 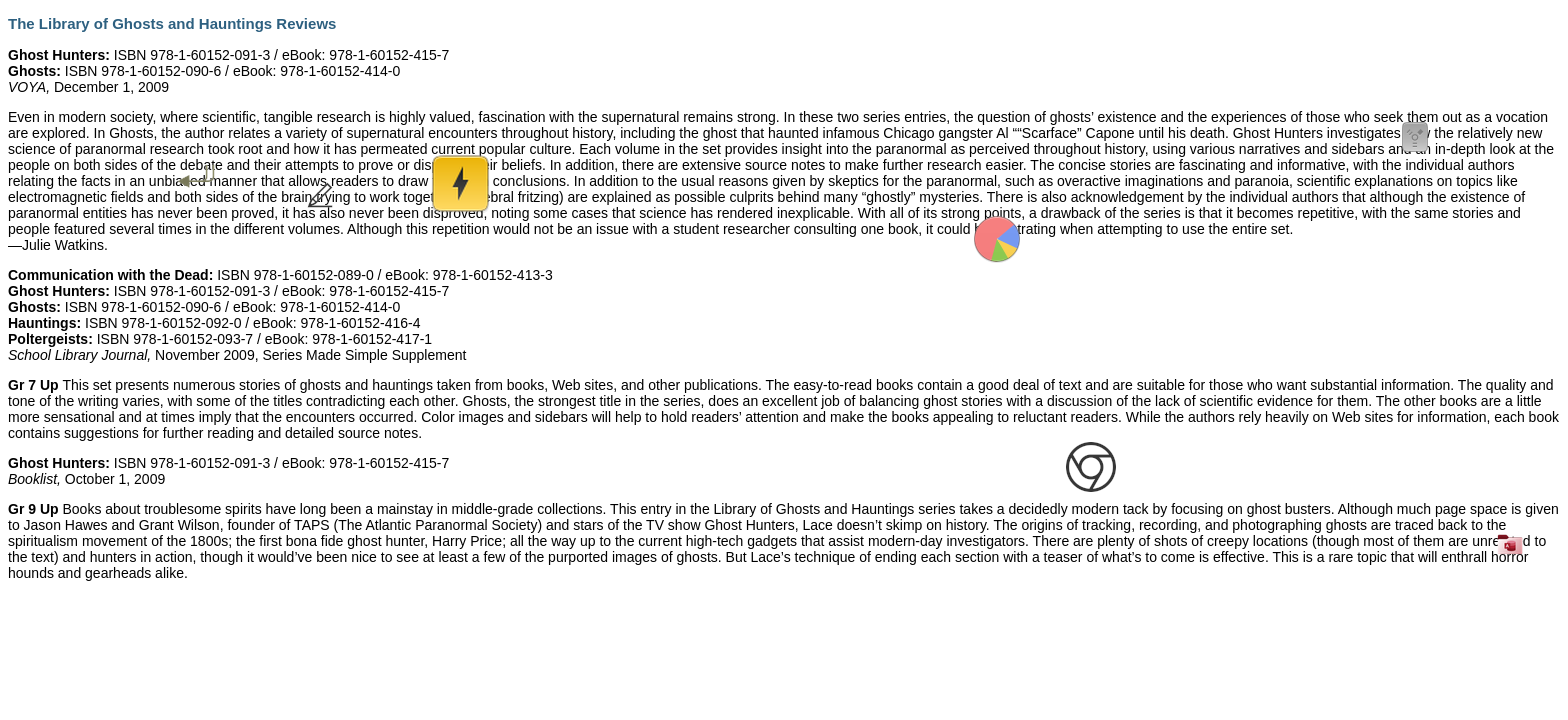 What do you see at coordinates (1510, 545) in the screenshot?
I see `open folder containing Microsoft Access database files` at bounding box center [1510, 545].